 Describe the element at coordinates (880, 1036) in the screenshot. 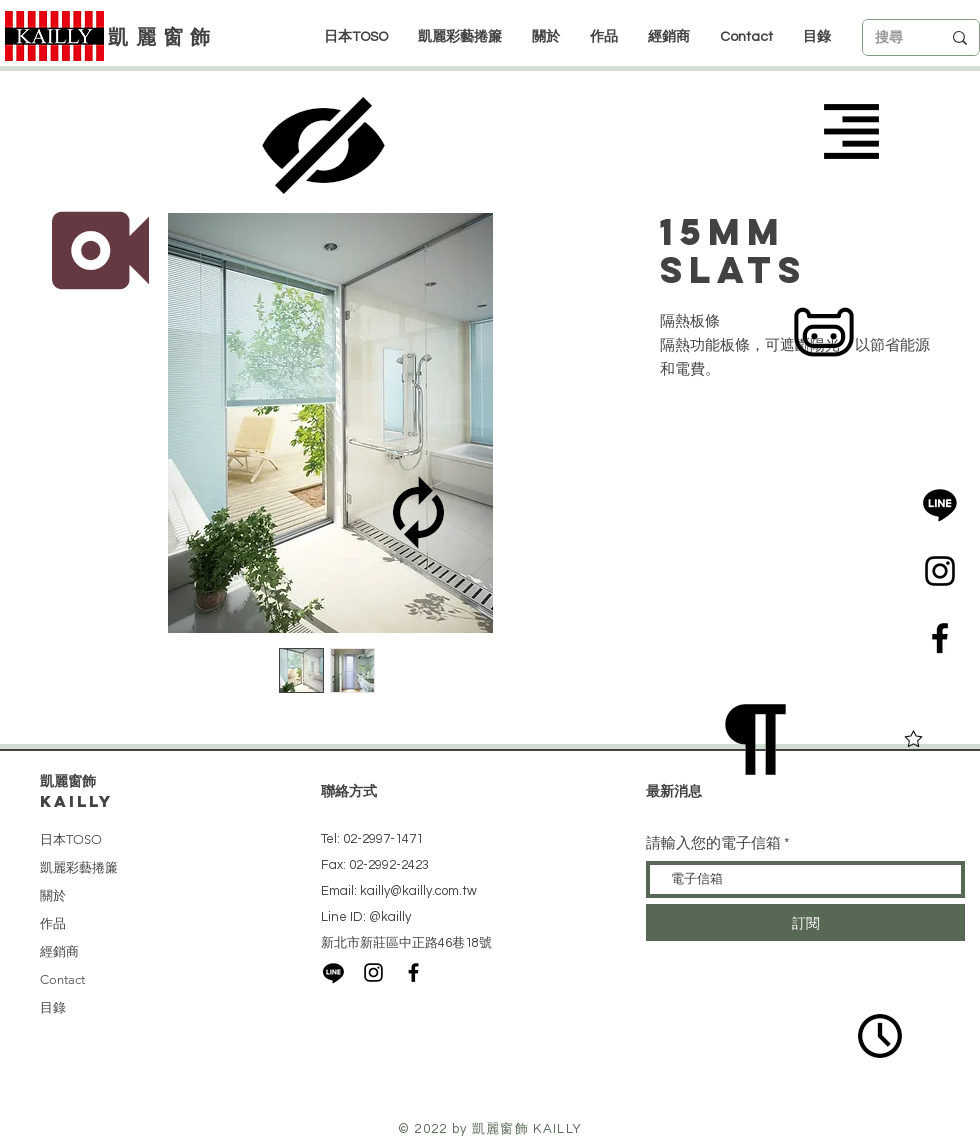

I see `view current time` at that location.